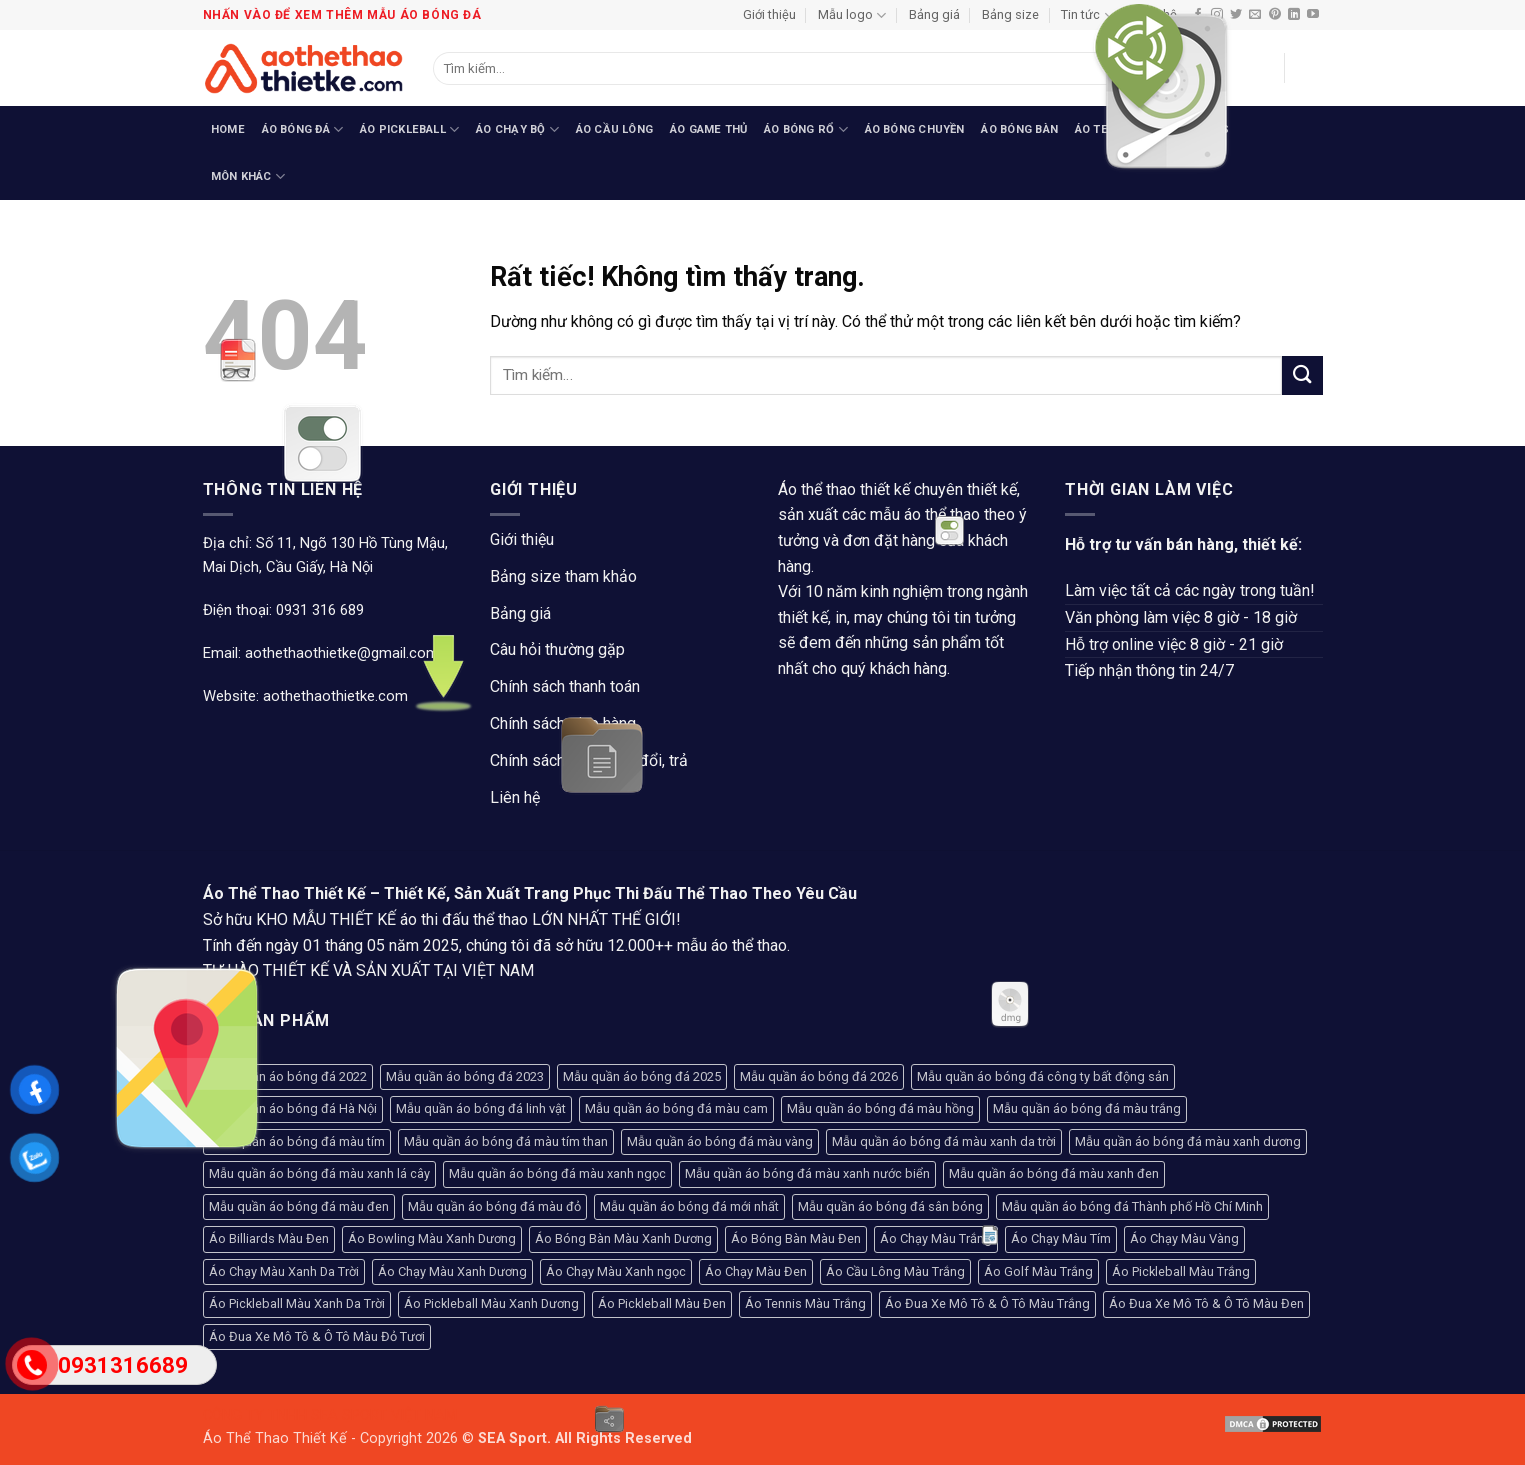  I want to click on open the papers app for reading articles, so click(238, 360).